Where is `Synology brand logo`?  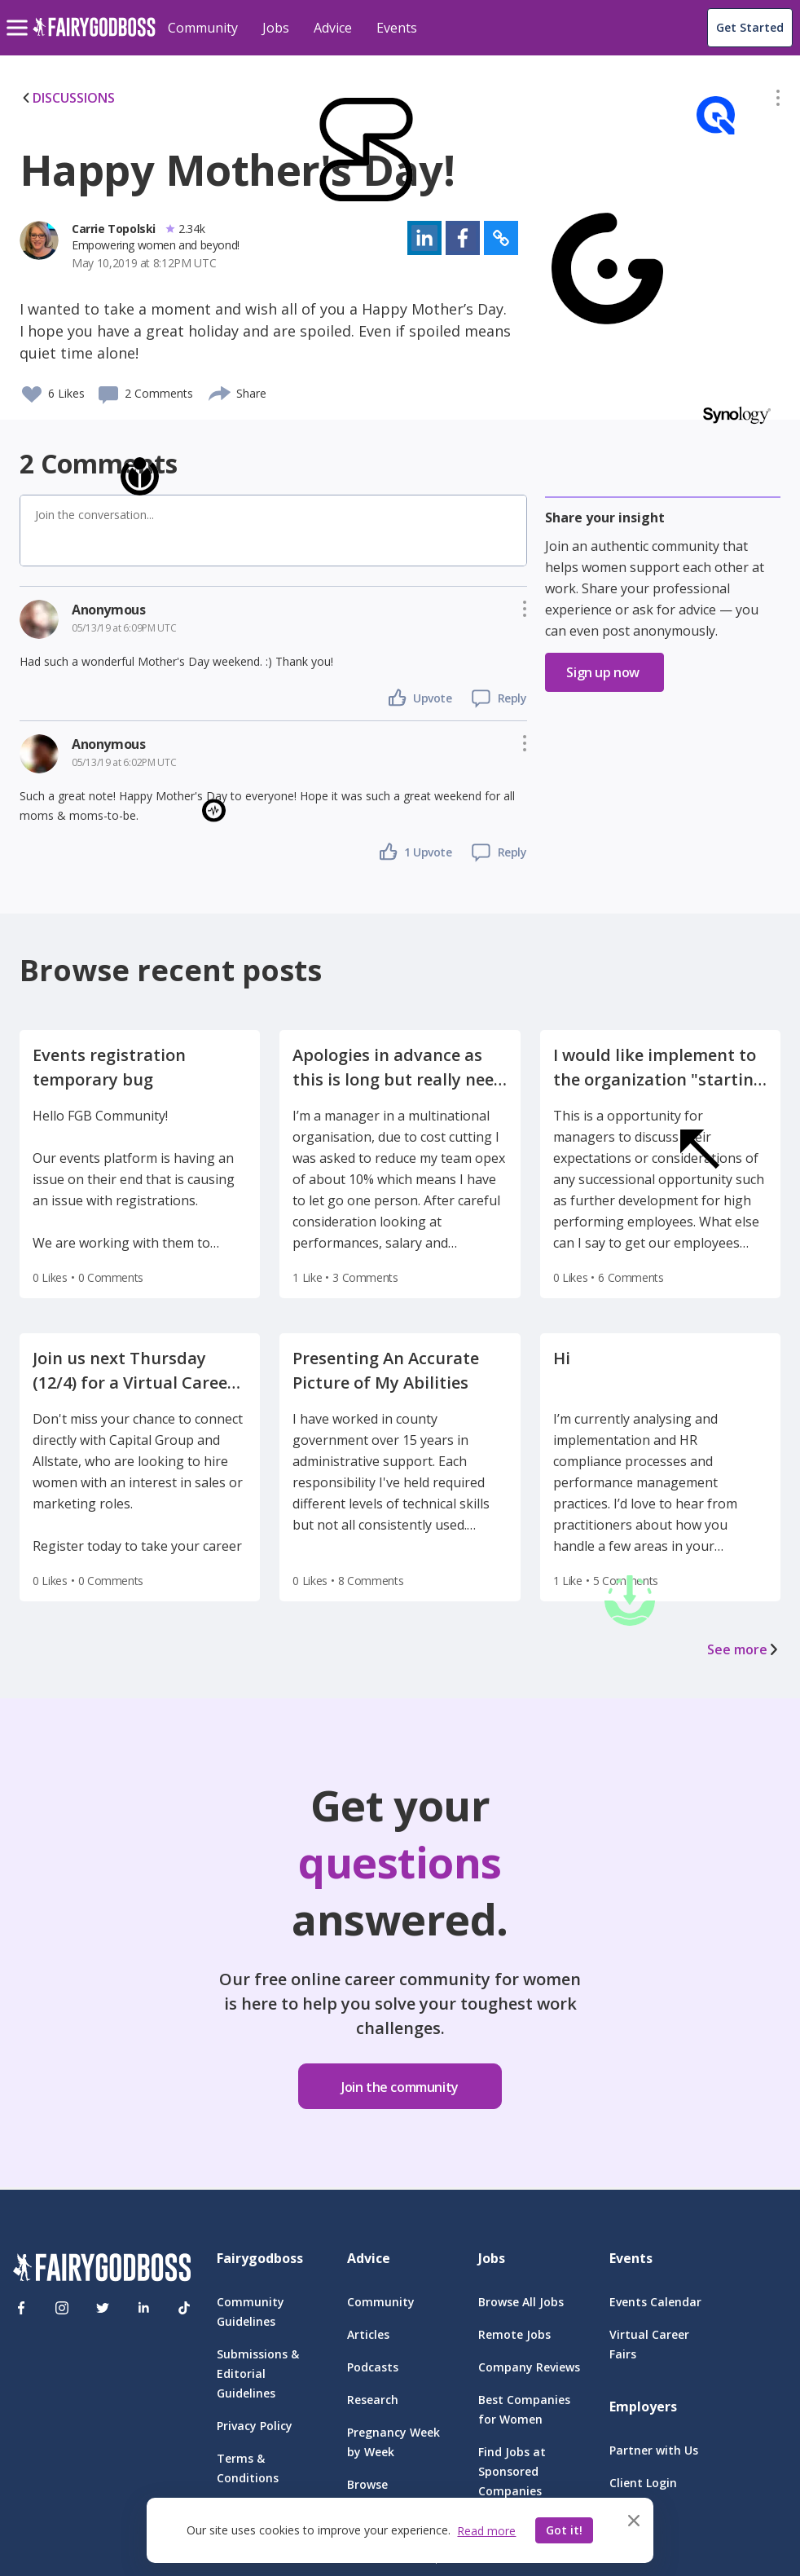 Synology brand logo is located at coordinates (736, 415).